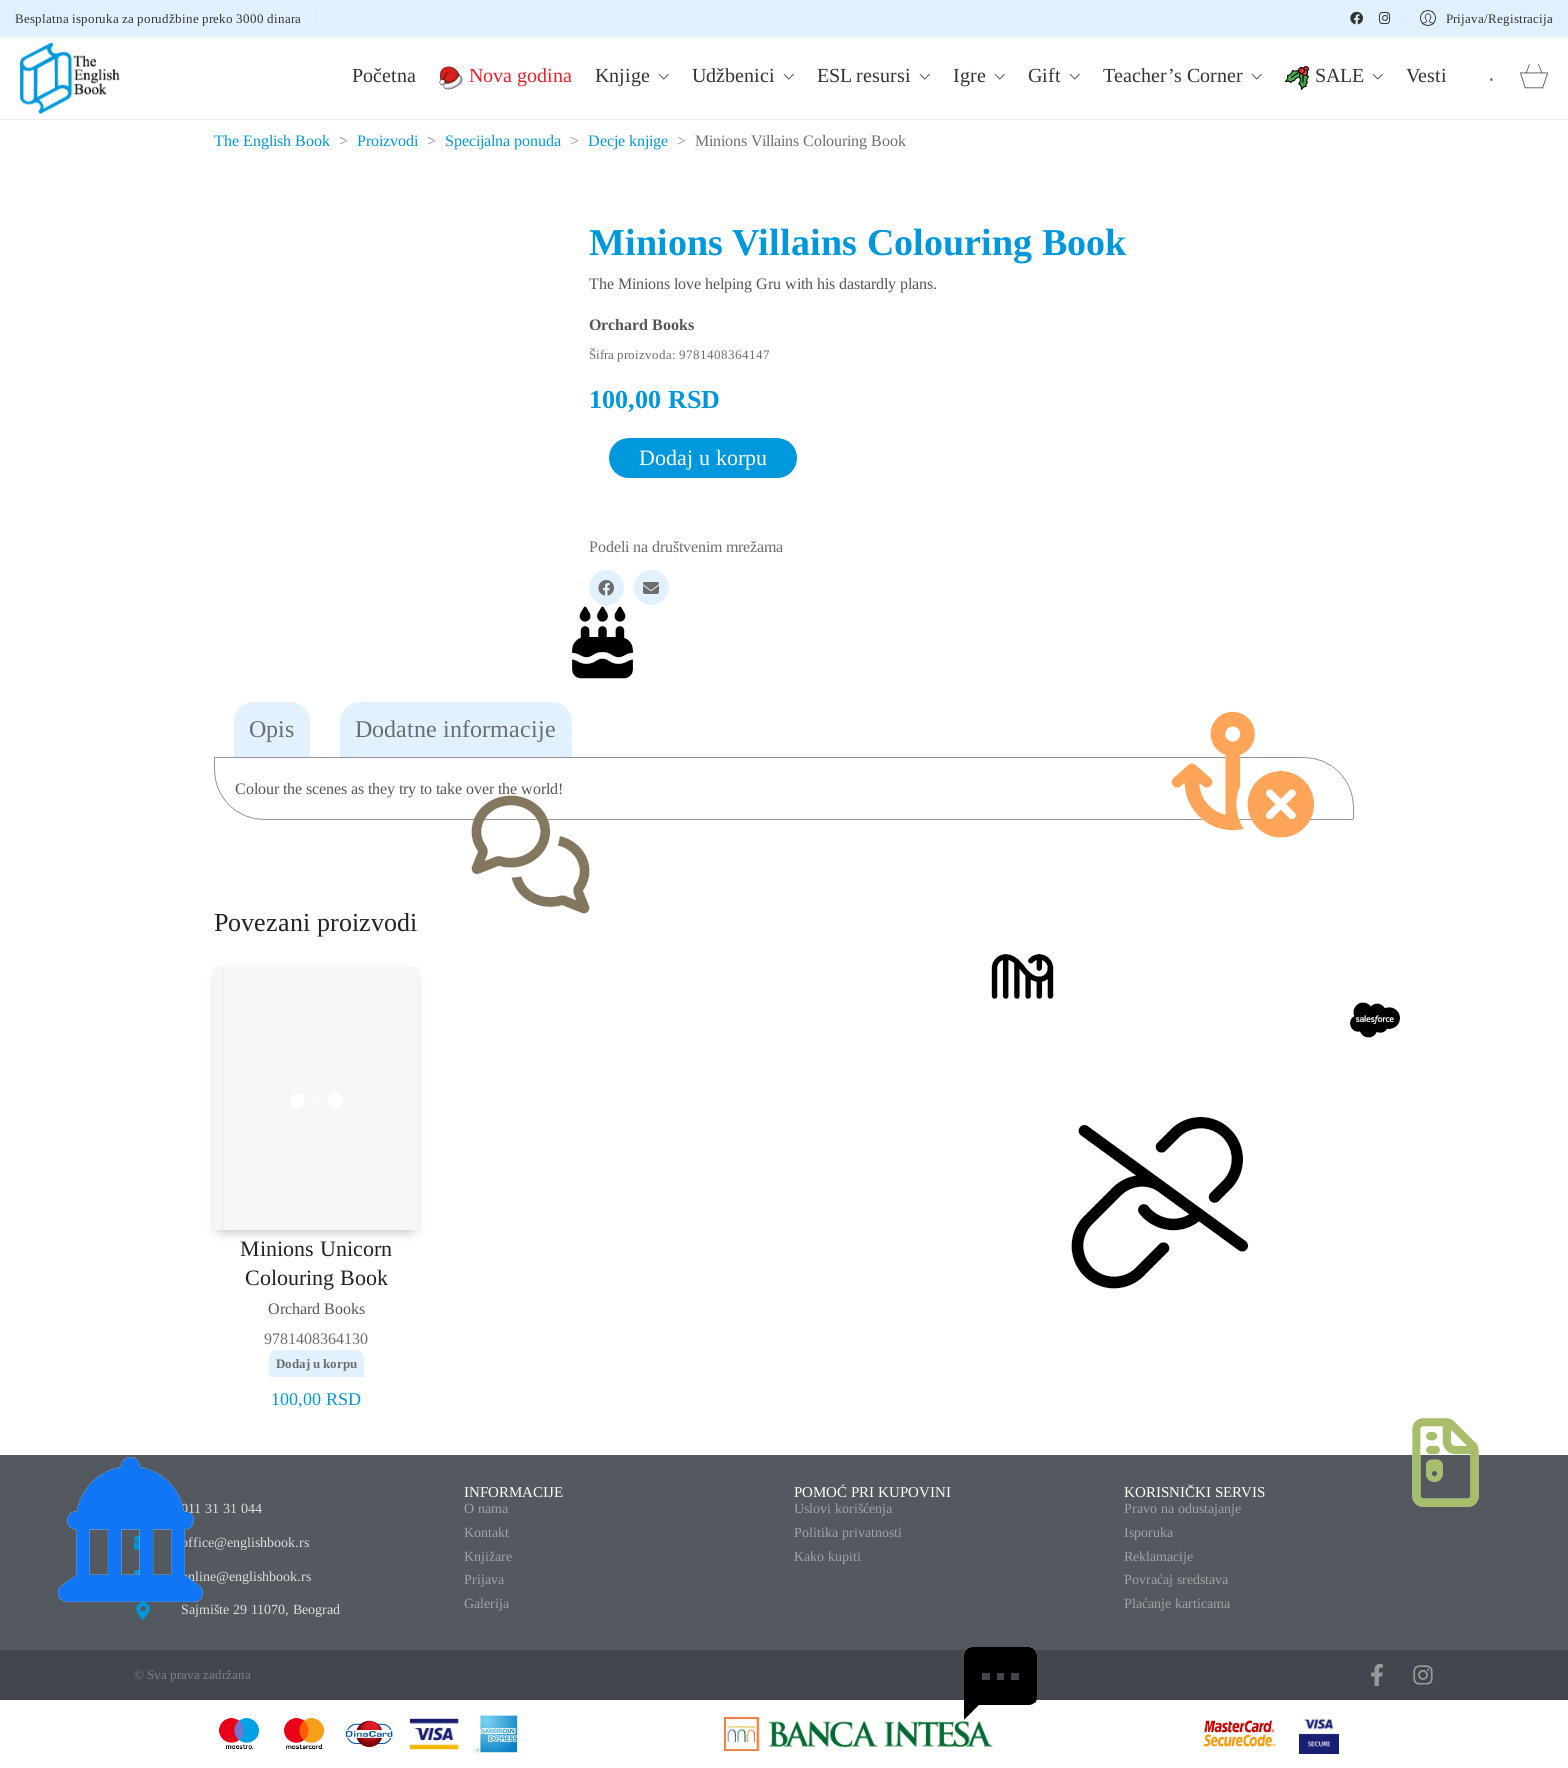 This screenshot has width=1568, height=1768. Describe the element at coordinates (1240, 771) in the screenshot. I see `remove a saved anchor point or location` at that location.